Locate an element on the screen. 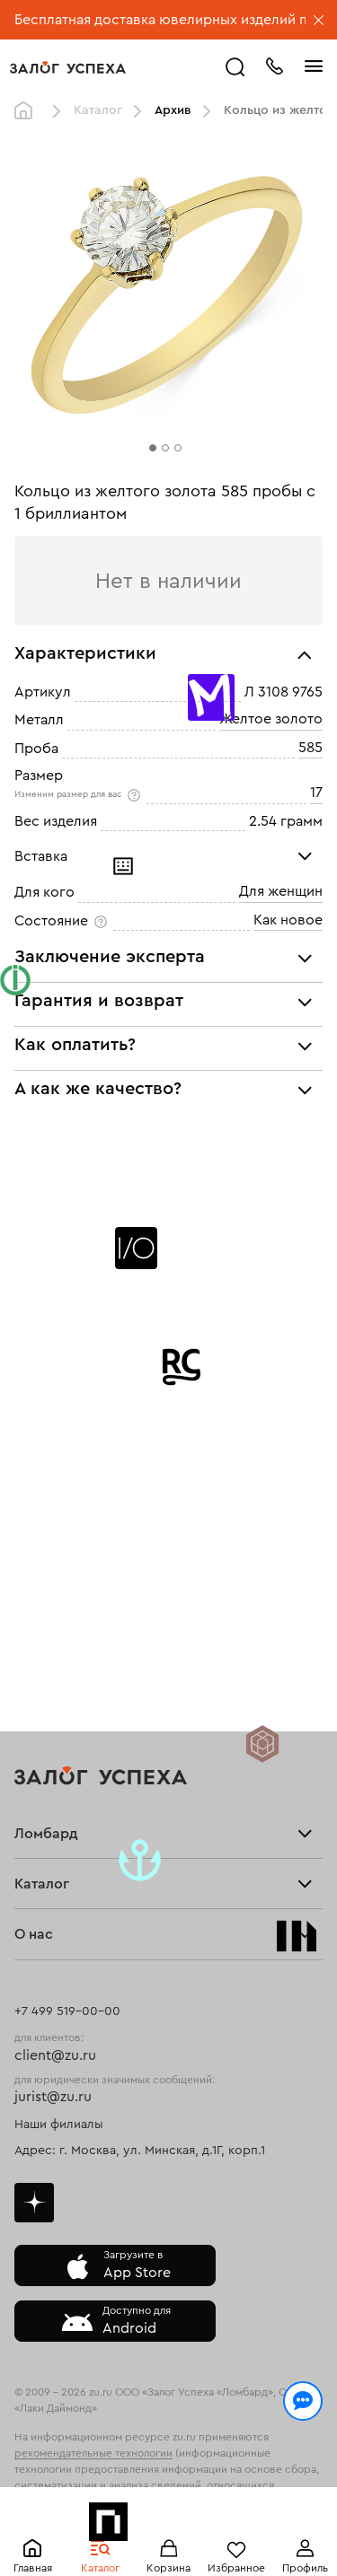  RevenueCat company logo is located at coordinates (182, 1367).